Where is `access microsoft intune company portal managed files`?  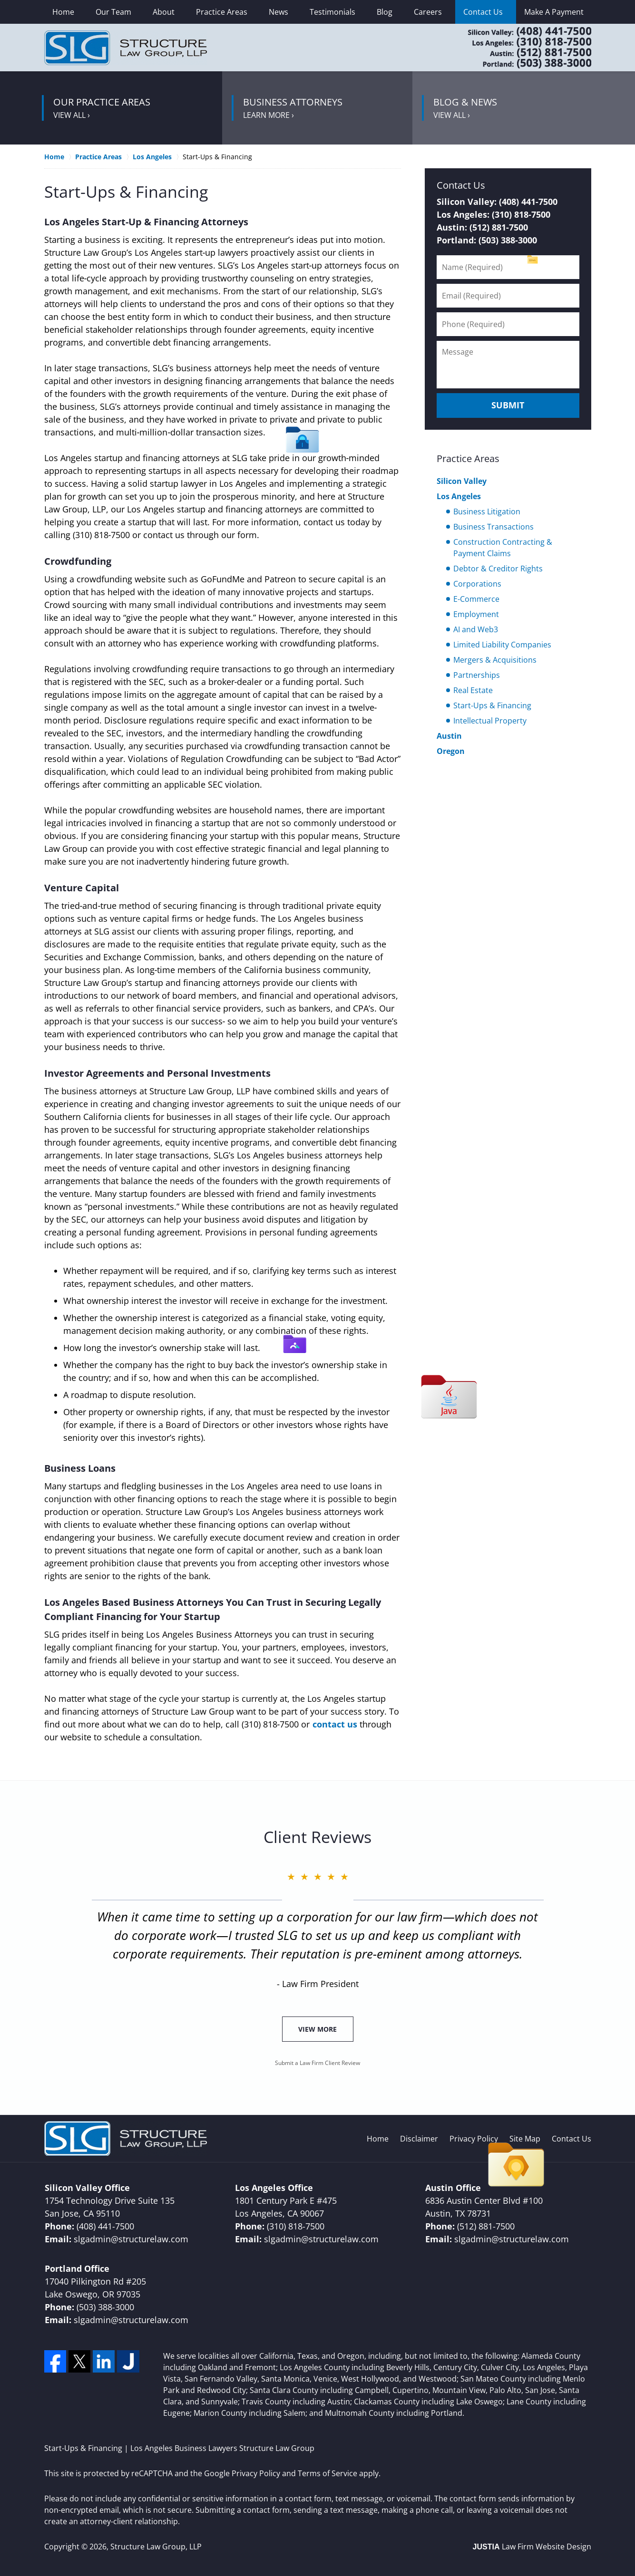 access microsoft intune company portal managed files is located at coordinates (302, 440).